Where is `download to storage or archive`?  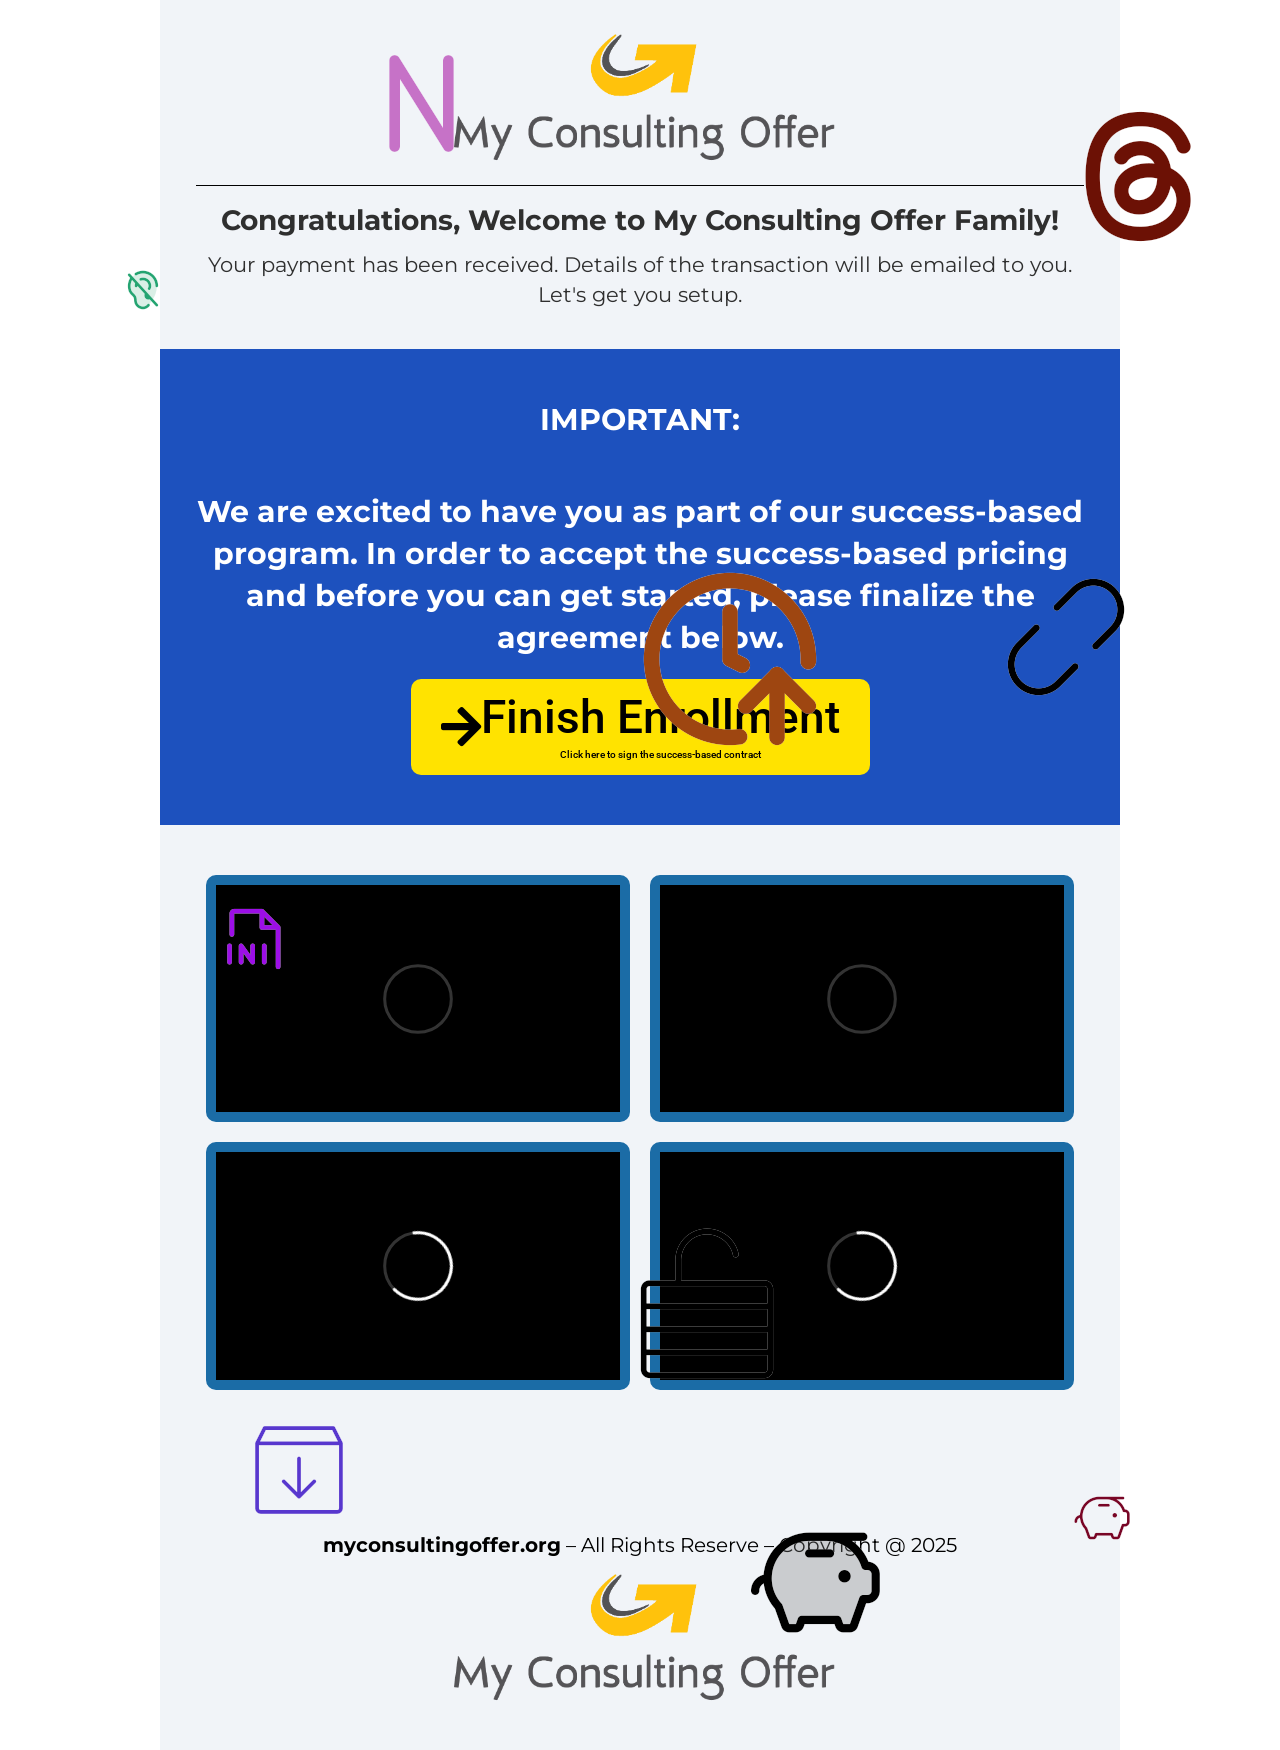 download to storage or archive is located at coordinates (299, 1470).